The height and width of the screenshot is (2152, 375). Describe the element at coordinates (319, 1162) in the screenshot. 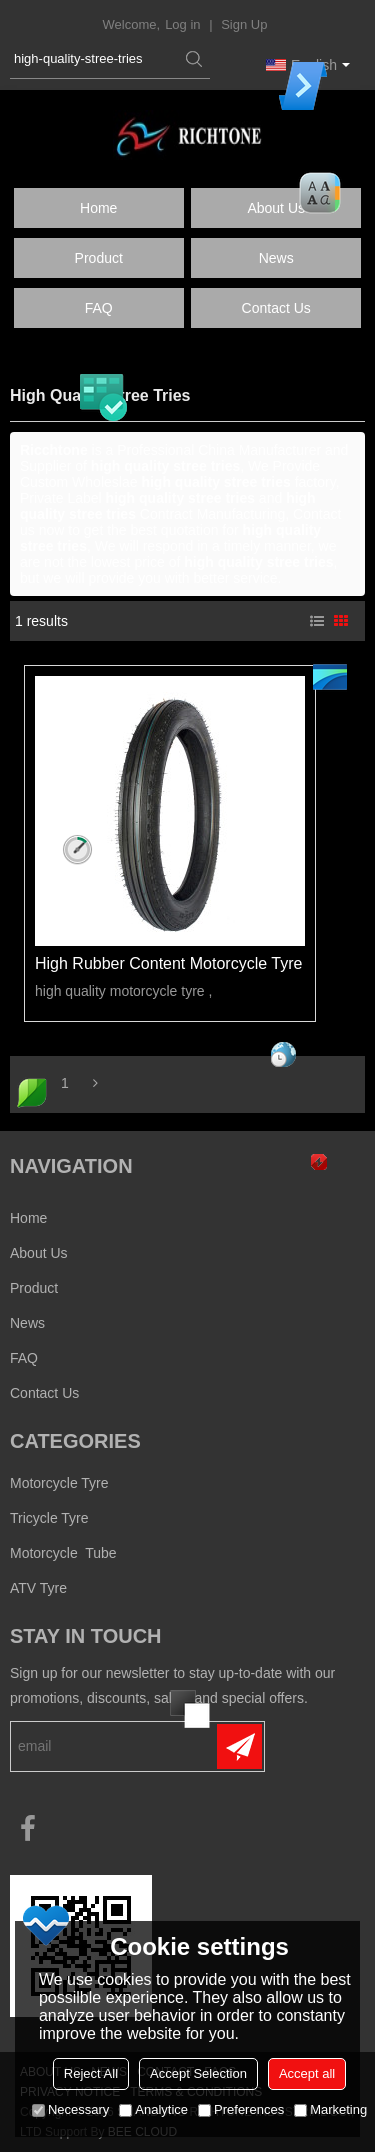

I see `launch chaos application` at that location.